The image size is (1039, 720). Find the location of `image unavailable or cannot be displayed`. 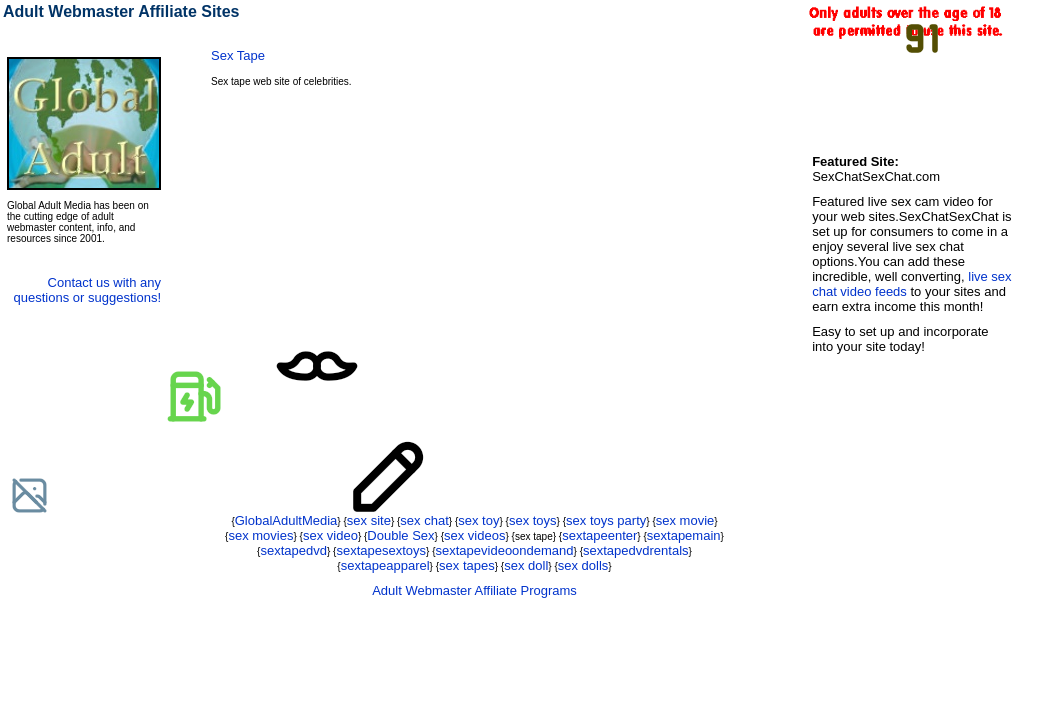

image unavailable or cannot be displayed is located at coordinates (29, 495).